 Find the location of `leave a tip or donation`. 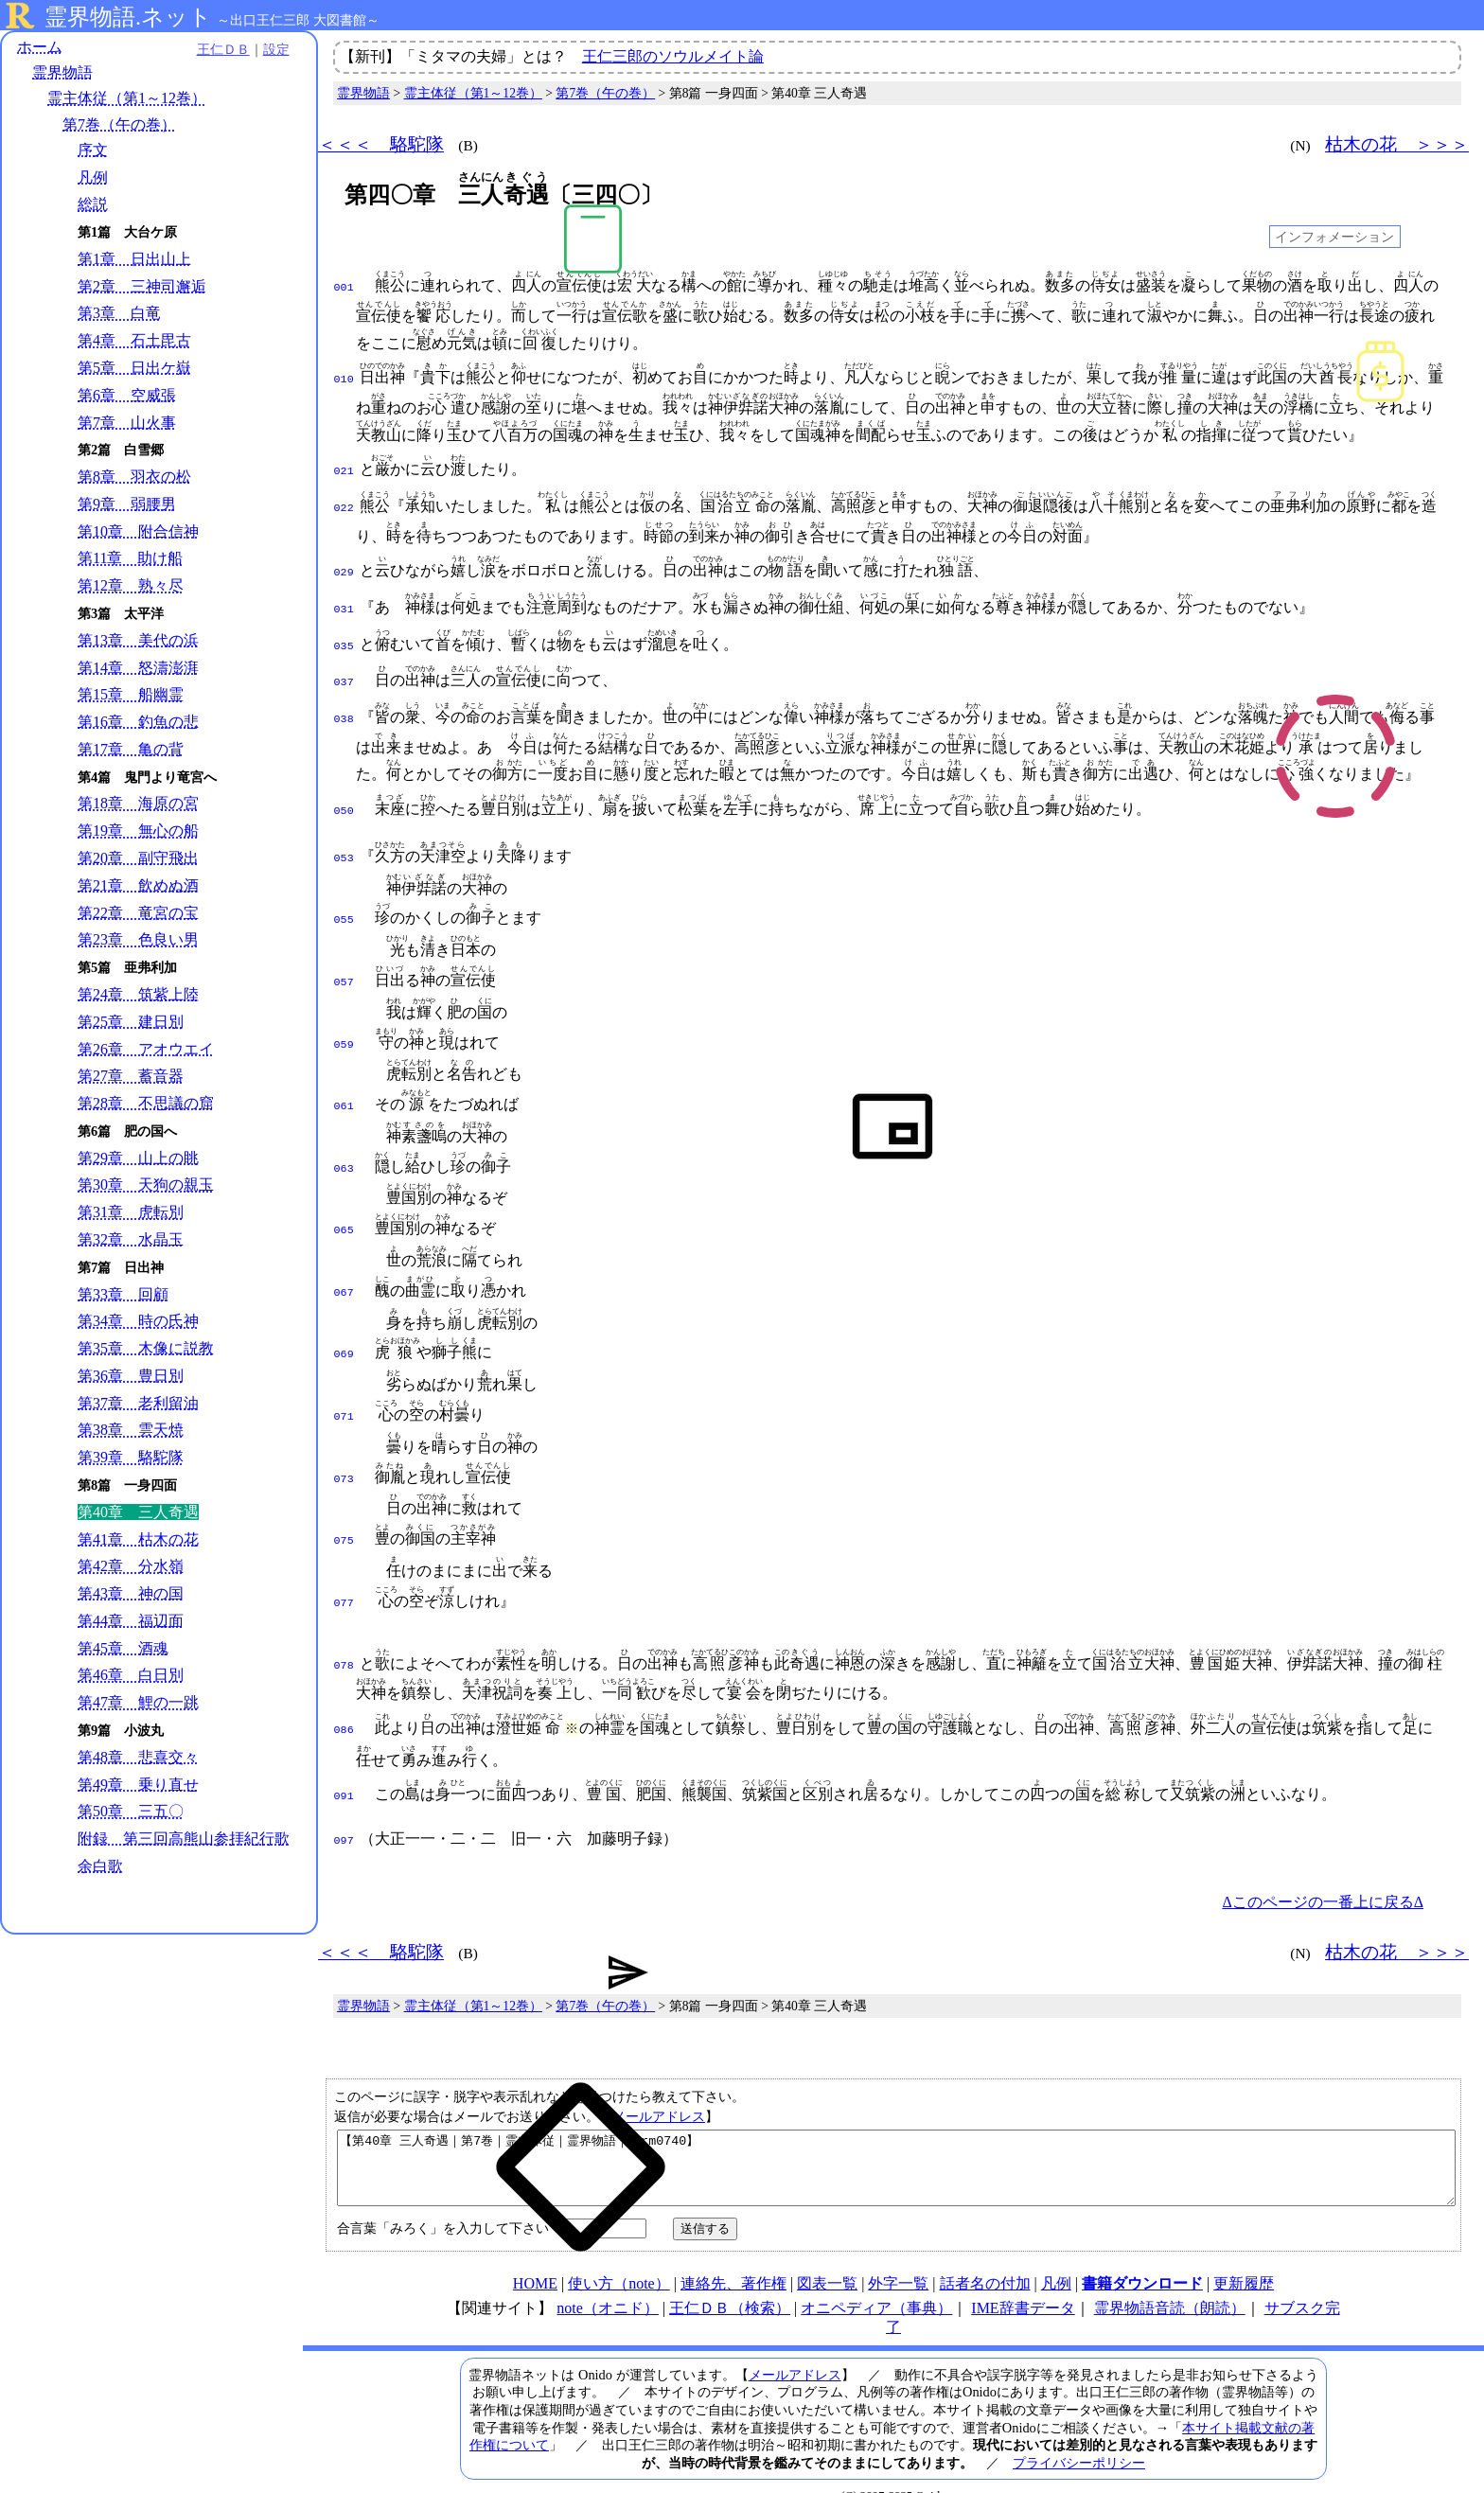

leave a tip or donation is located at coordinates (1380, 371).